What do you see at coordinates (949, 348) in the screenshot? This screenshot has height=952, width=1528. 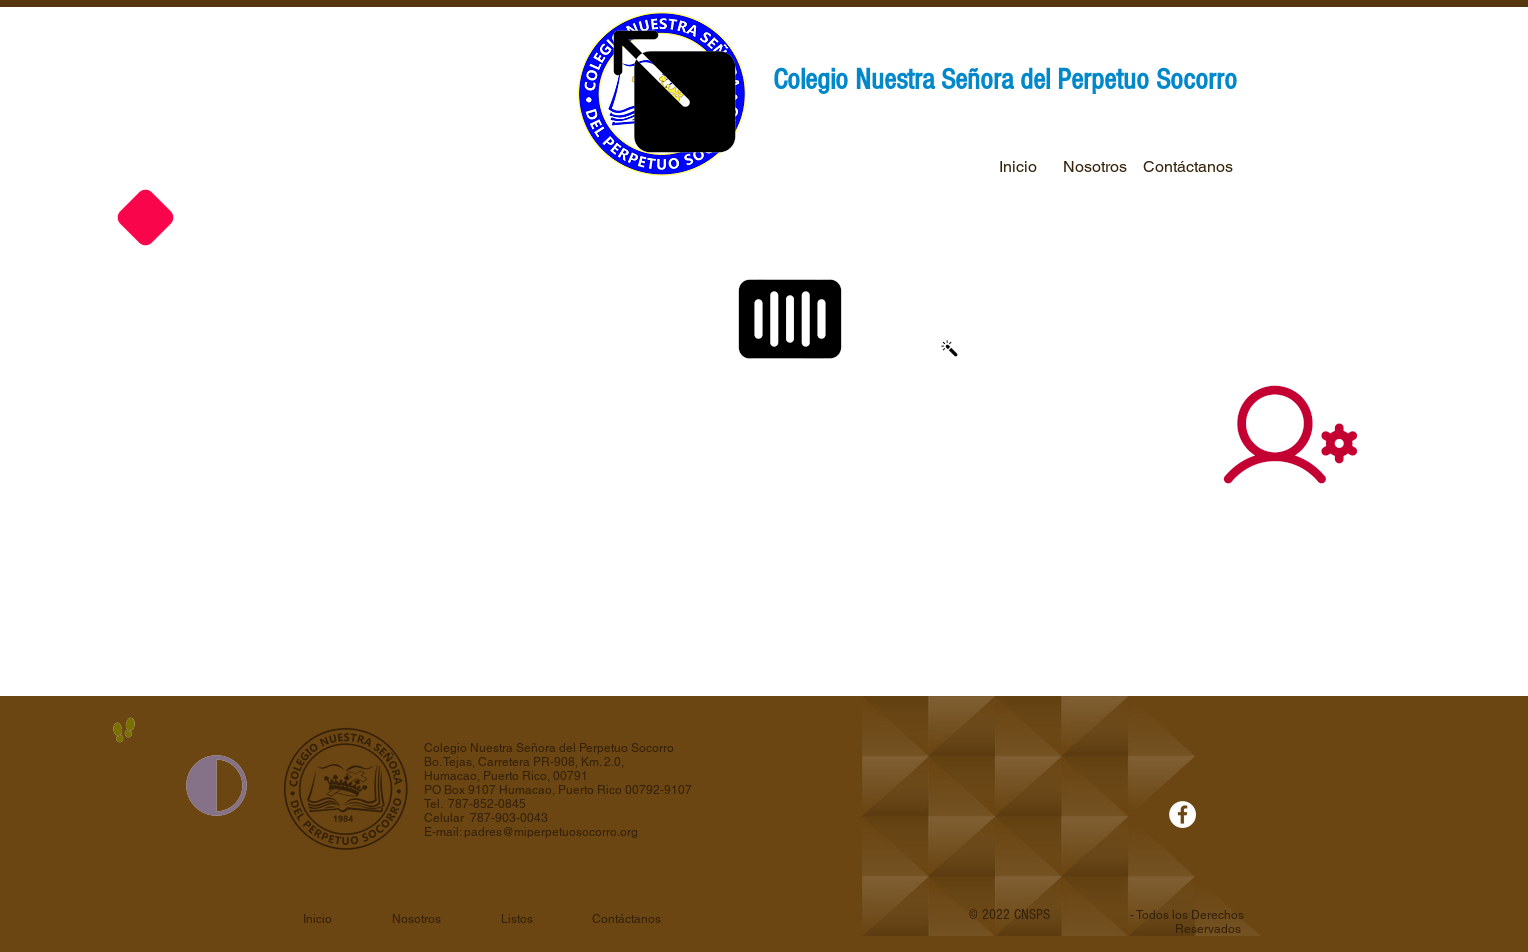 I see `apply auto-enhance or magic adjustments` at bounding box center [949, 348].